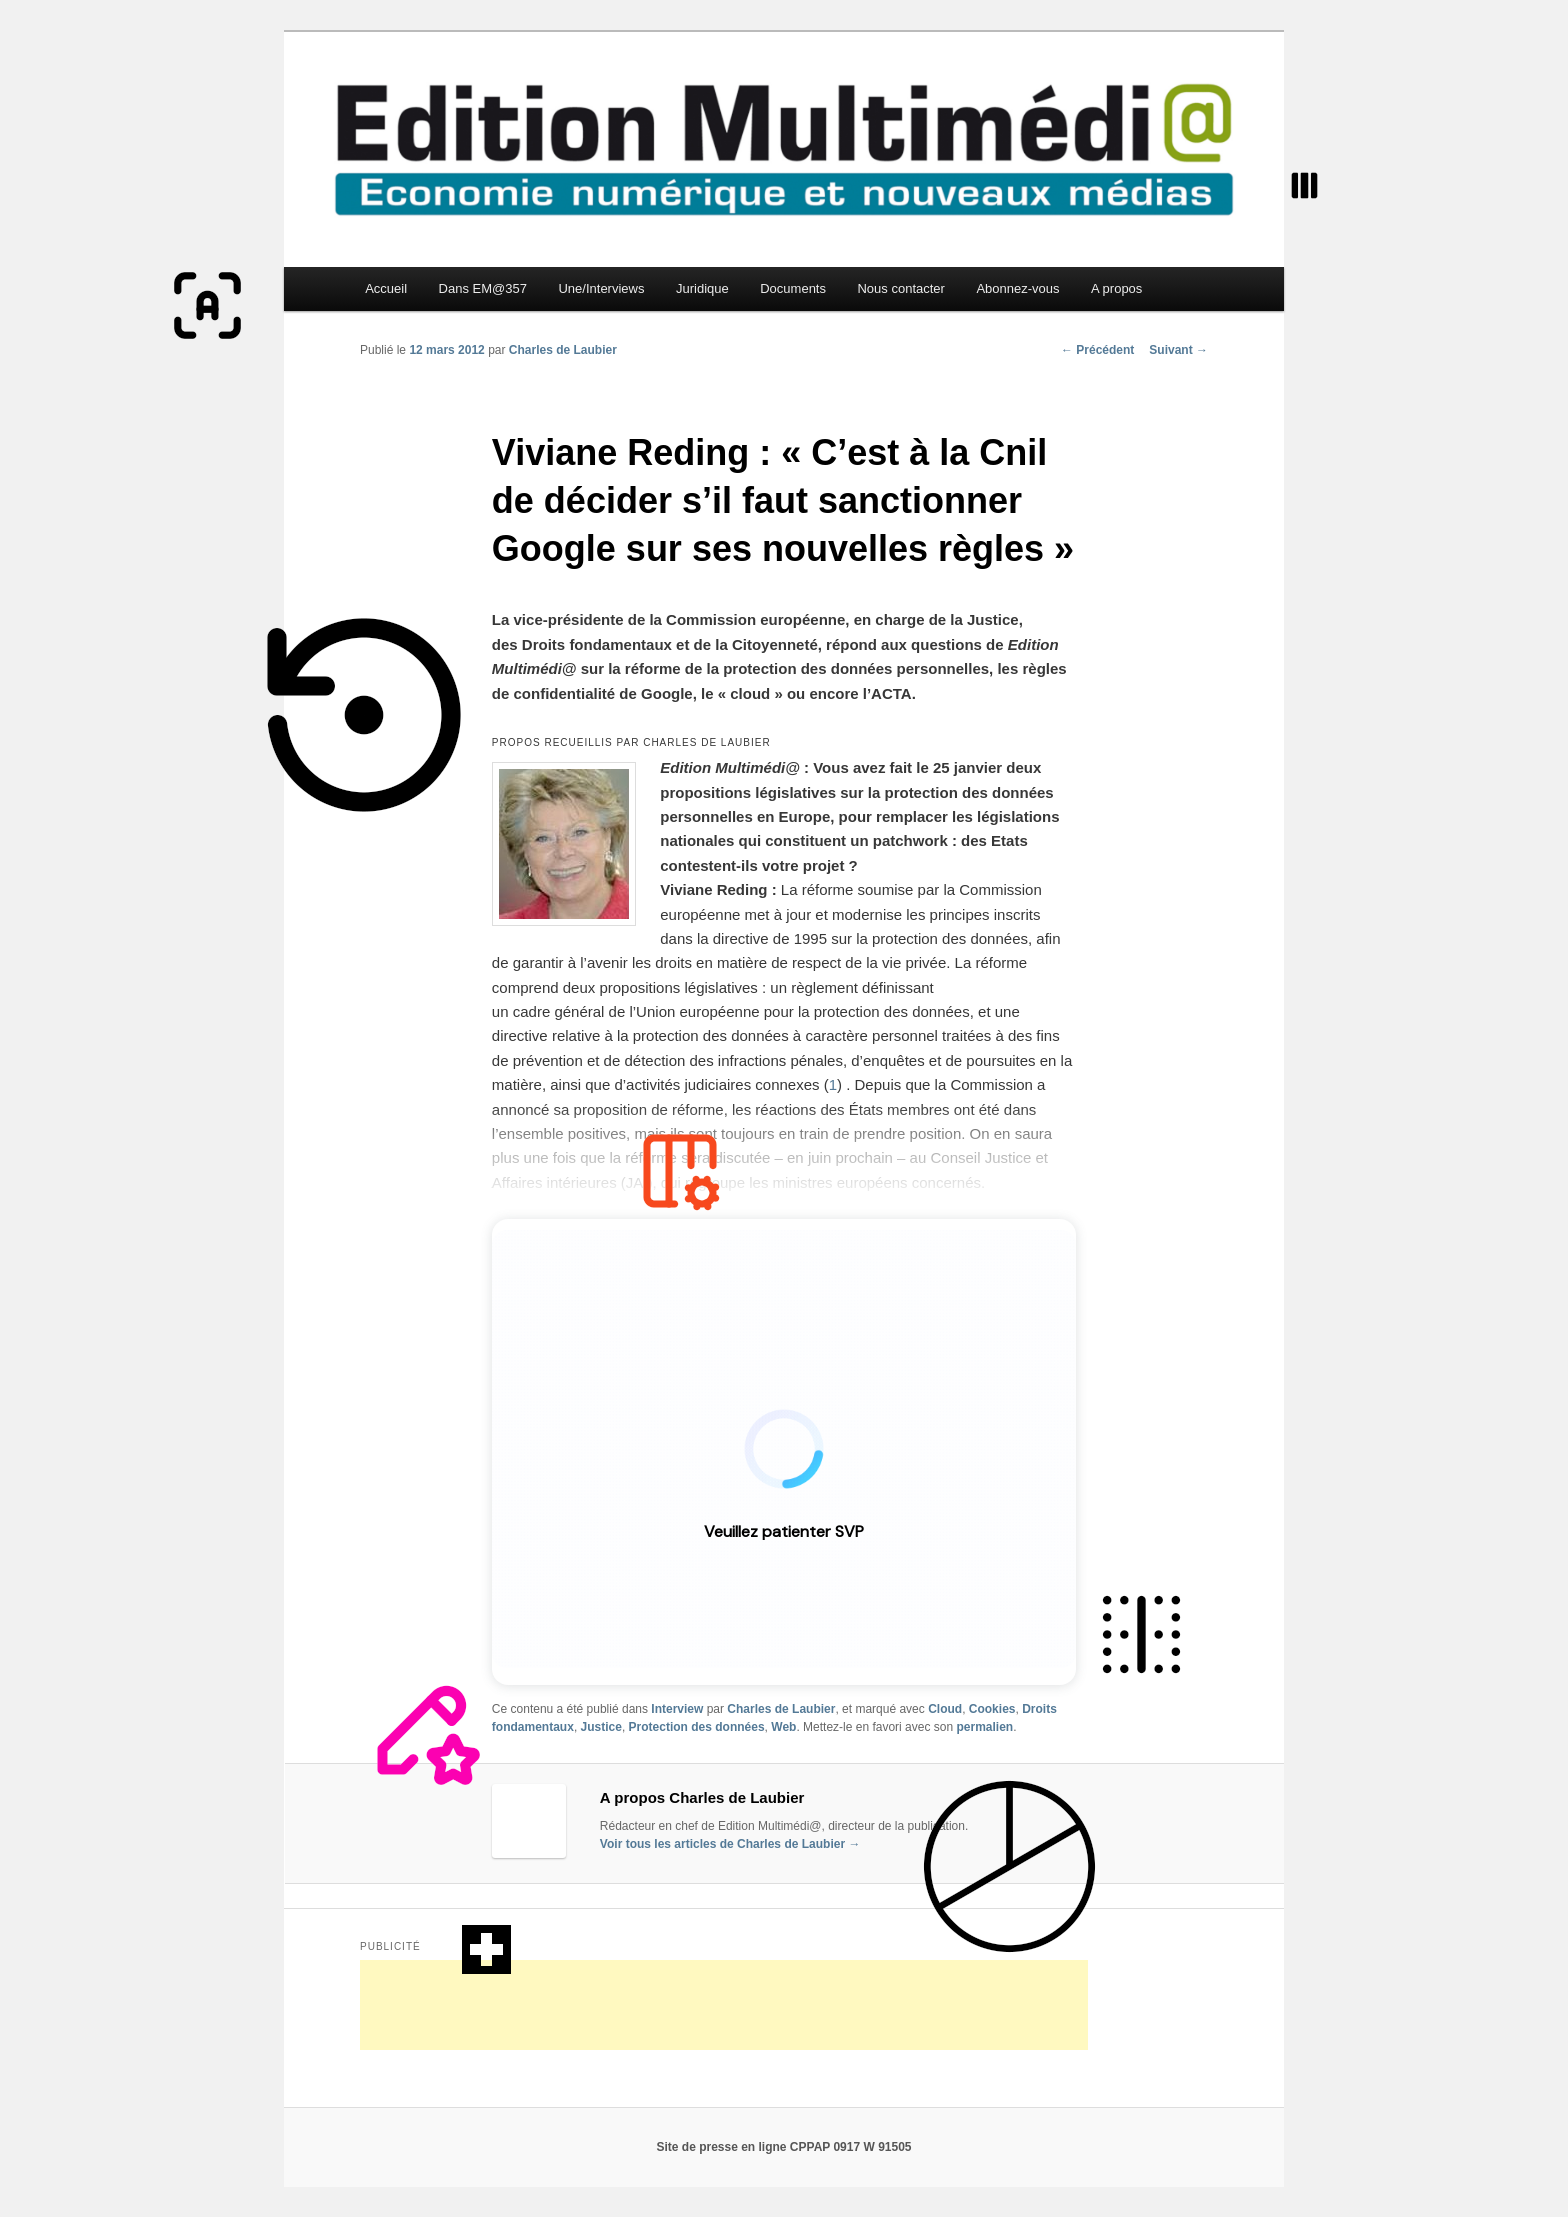  I want to click on switch to three-column layout, so click(1304, 185).